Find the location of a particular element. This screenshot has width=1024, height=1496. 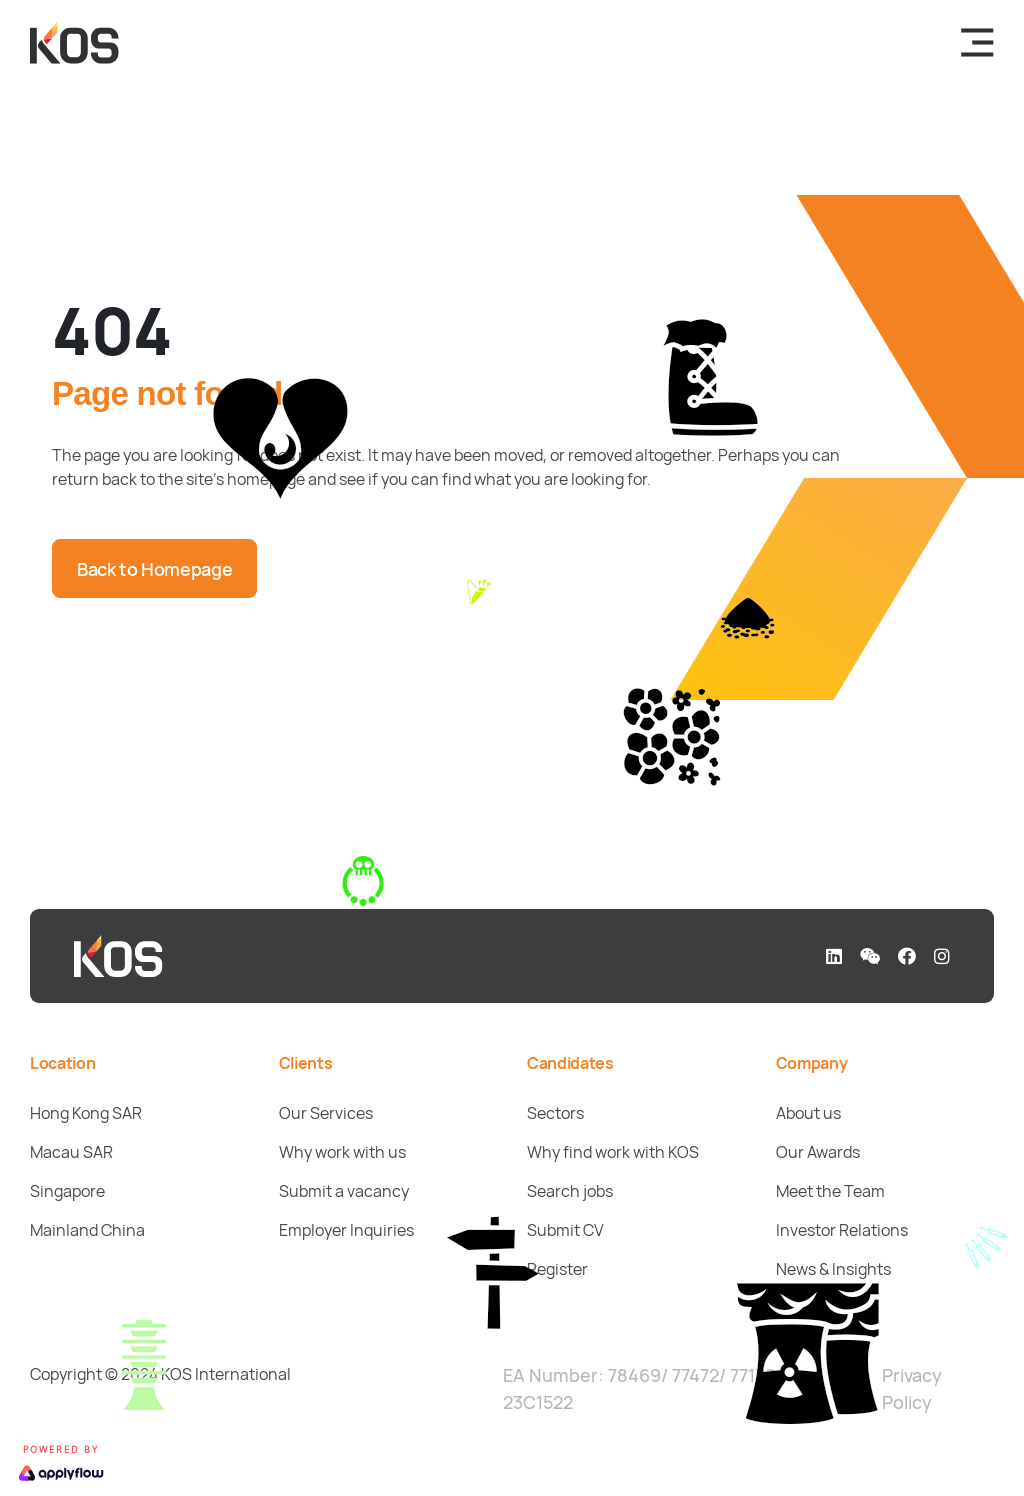

navigate to different game areas or levels is located at coordinates (493, 1271).